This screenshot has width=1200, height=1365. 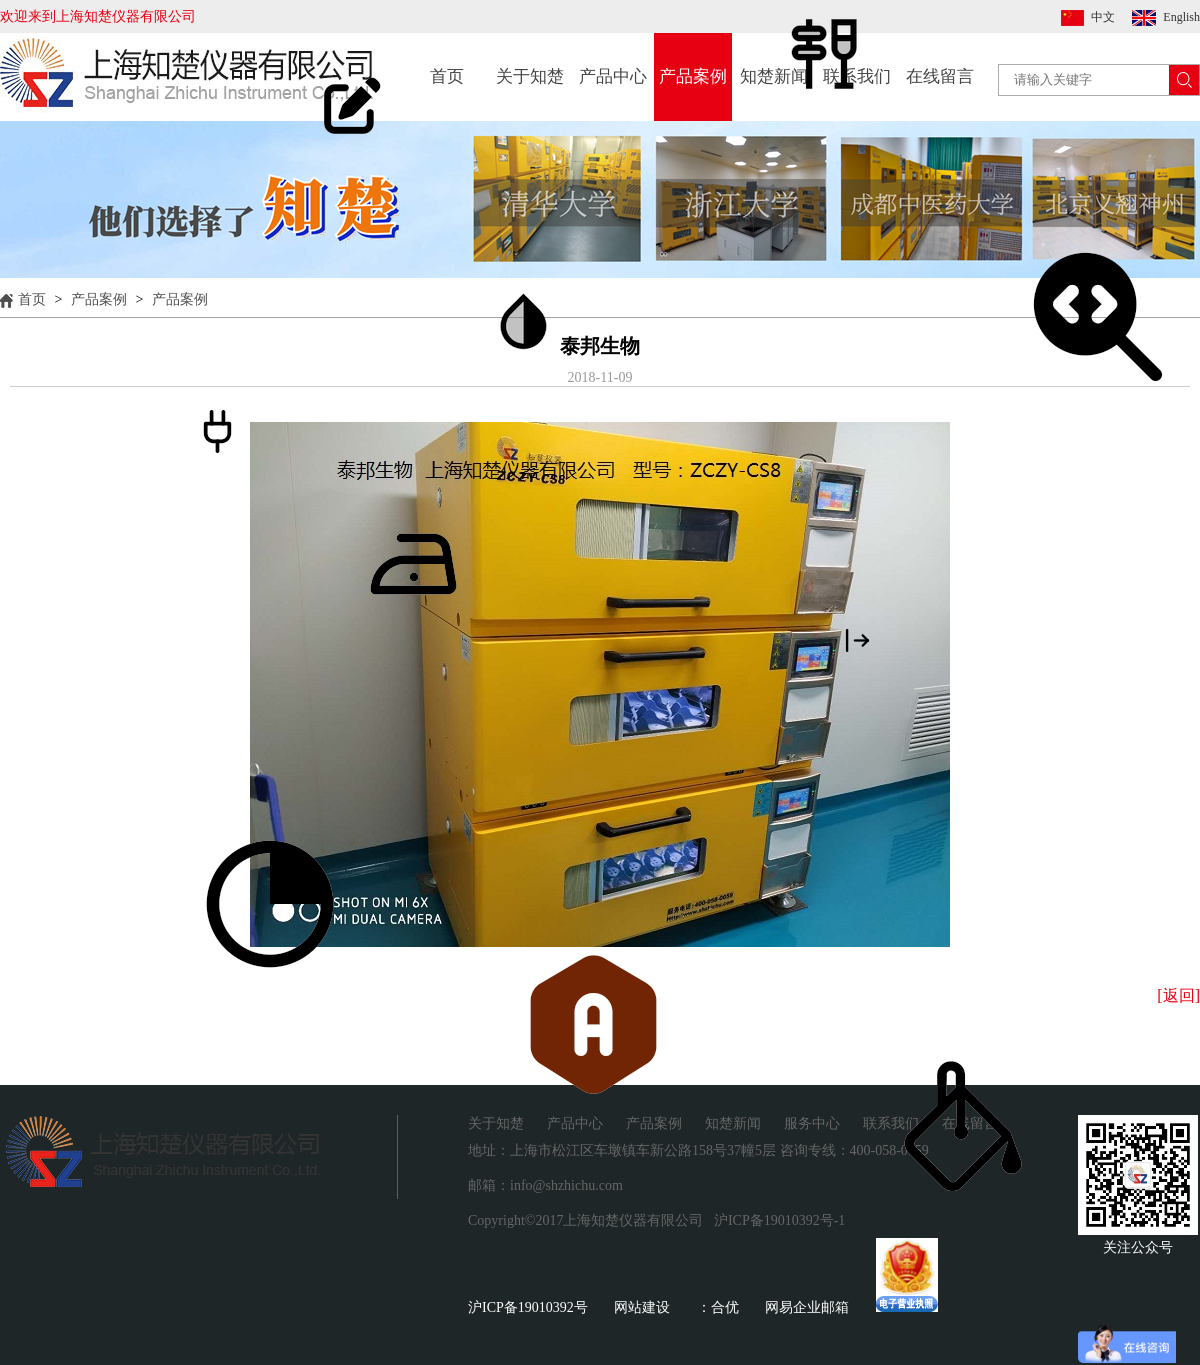 I want to click on browse tapas or small plates menu, so click(x=825, y=54).